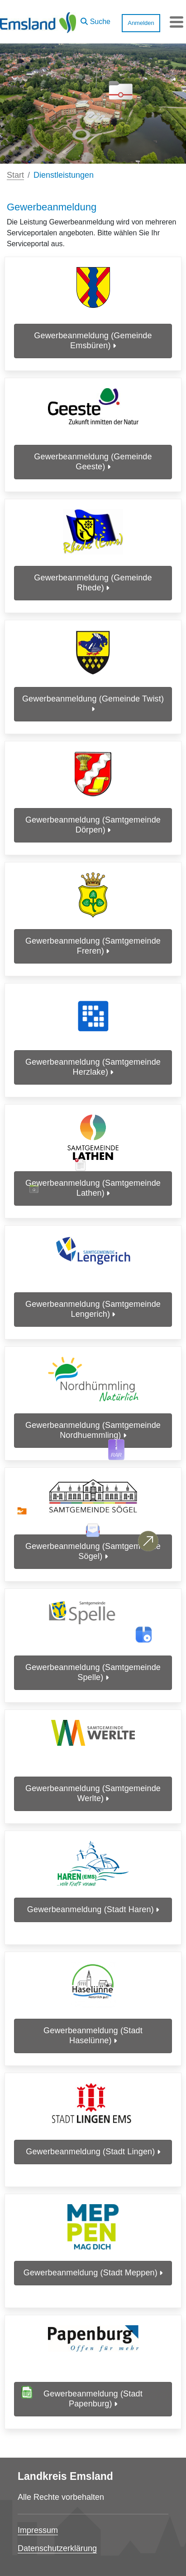 The image size is (186, 2576). What do you see at coordinates (143, 1635) in the screenshot?
I see `access input source or keyboard layout settings` at bounding box center [143, 1635].